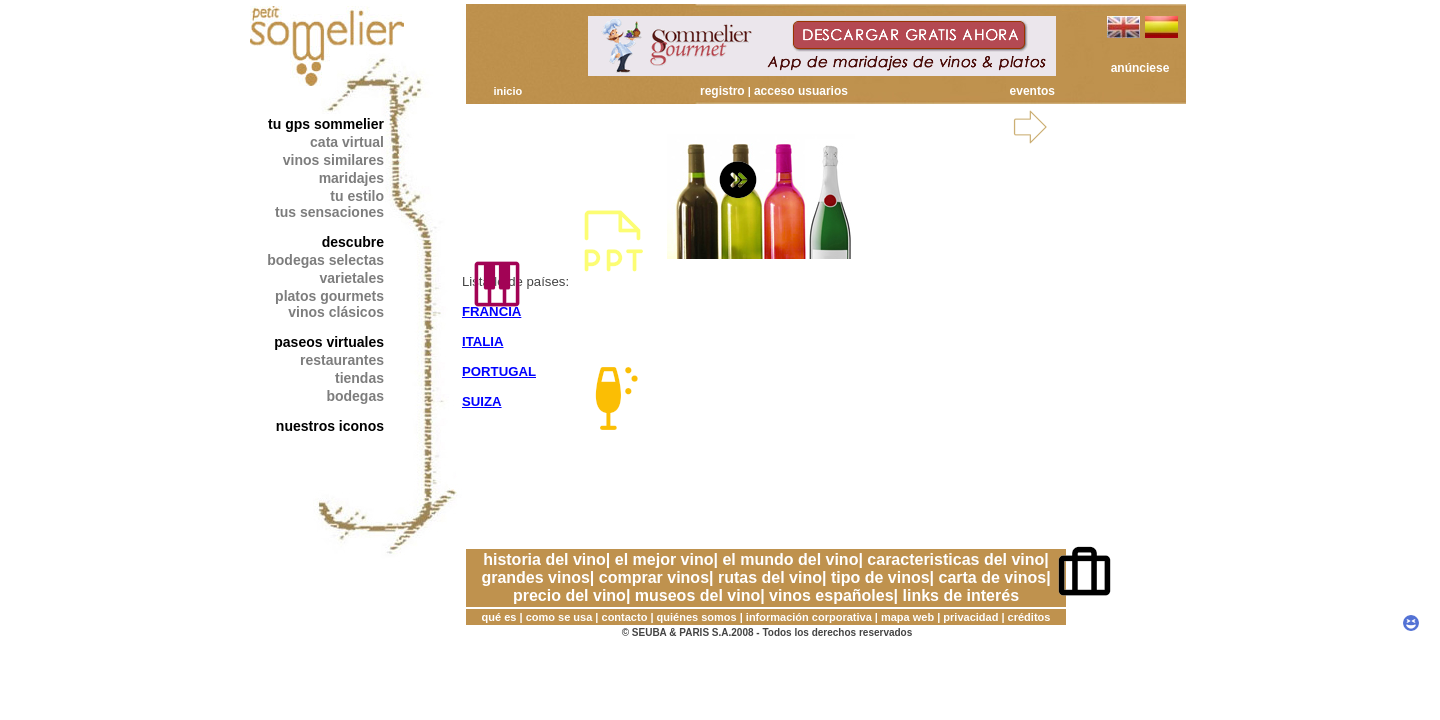  What do you see at coordinates (738, 180) in the screenshot?
I see `skip forward or advance to next item` at bounding box center [738, 180].